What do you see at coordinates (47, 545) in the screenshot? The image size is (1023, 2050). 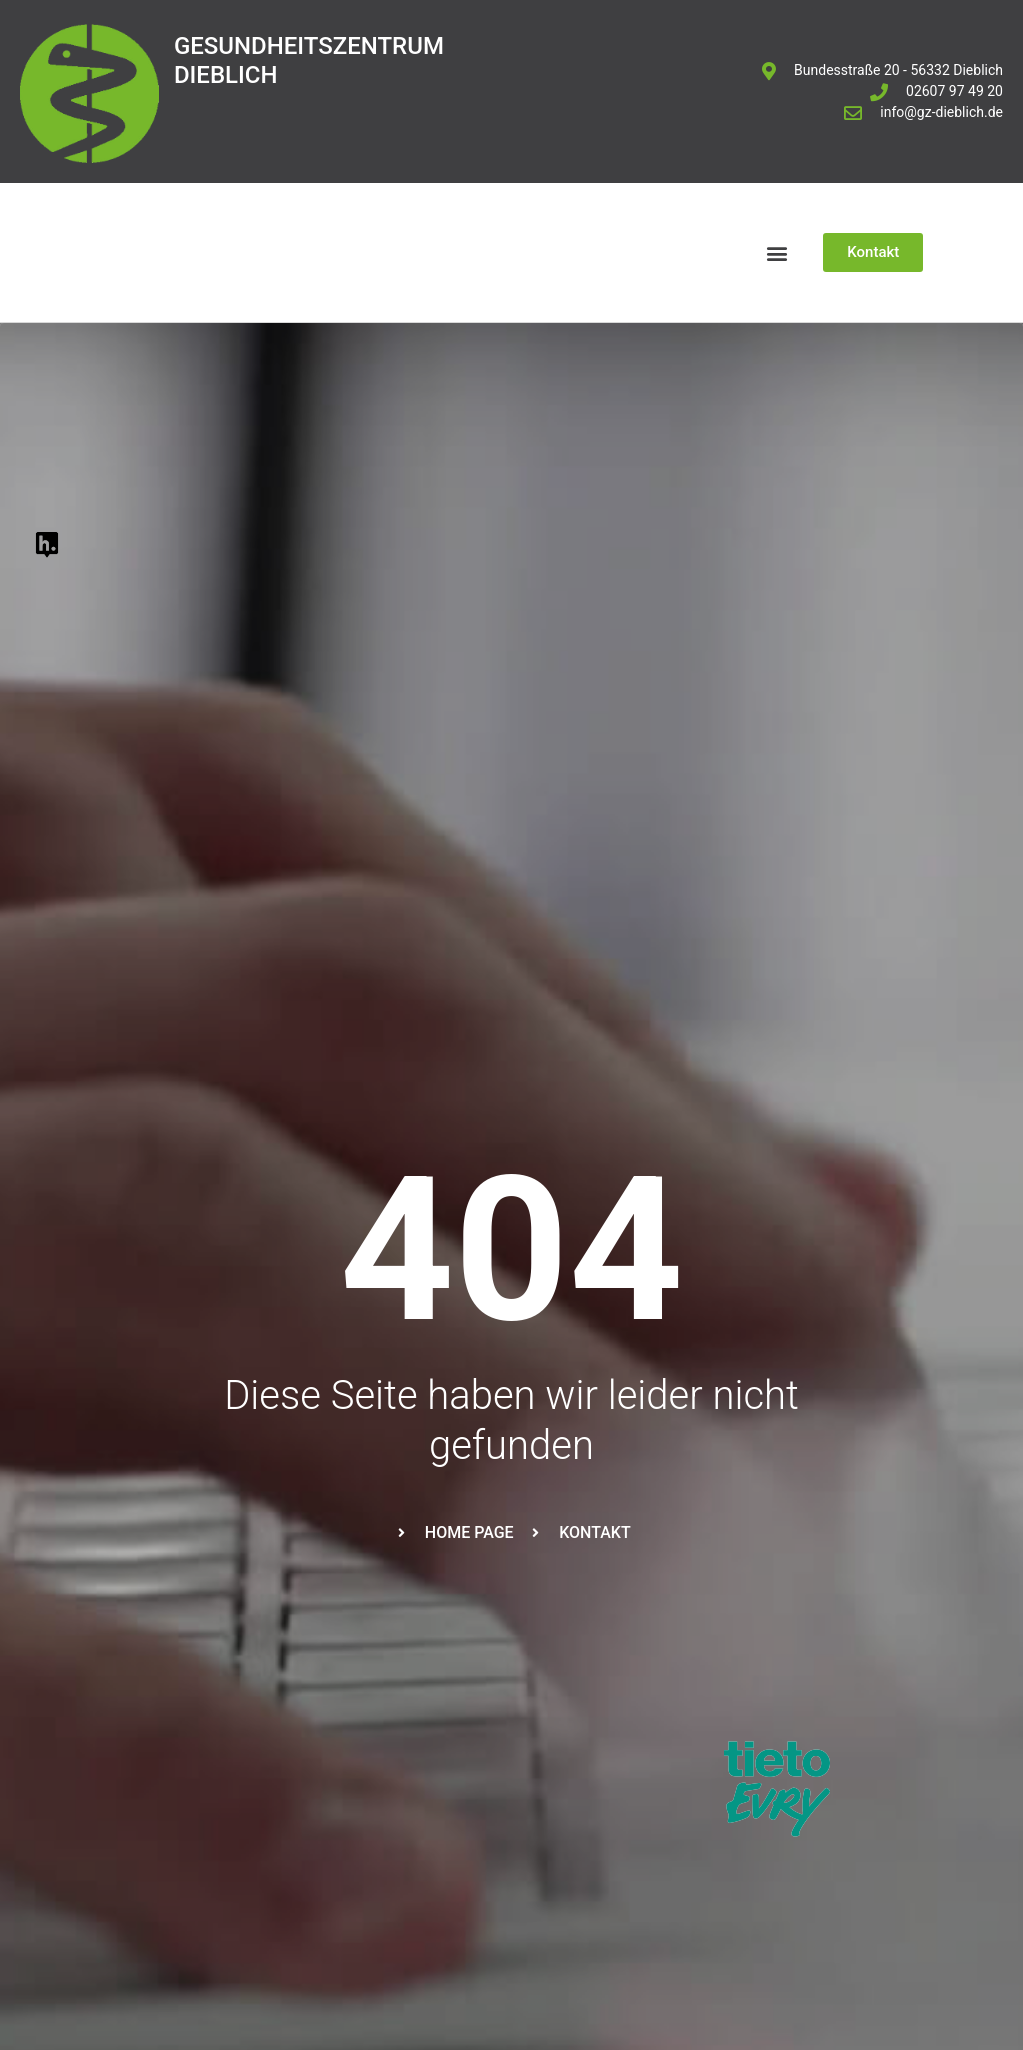 I see `open hypothesis annotation tool` at bounding box center [47, 545].